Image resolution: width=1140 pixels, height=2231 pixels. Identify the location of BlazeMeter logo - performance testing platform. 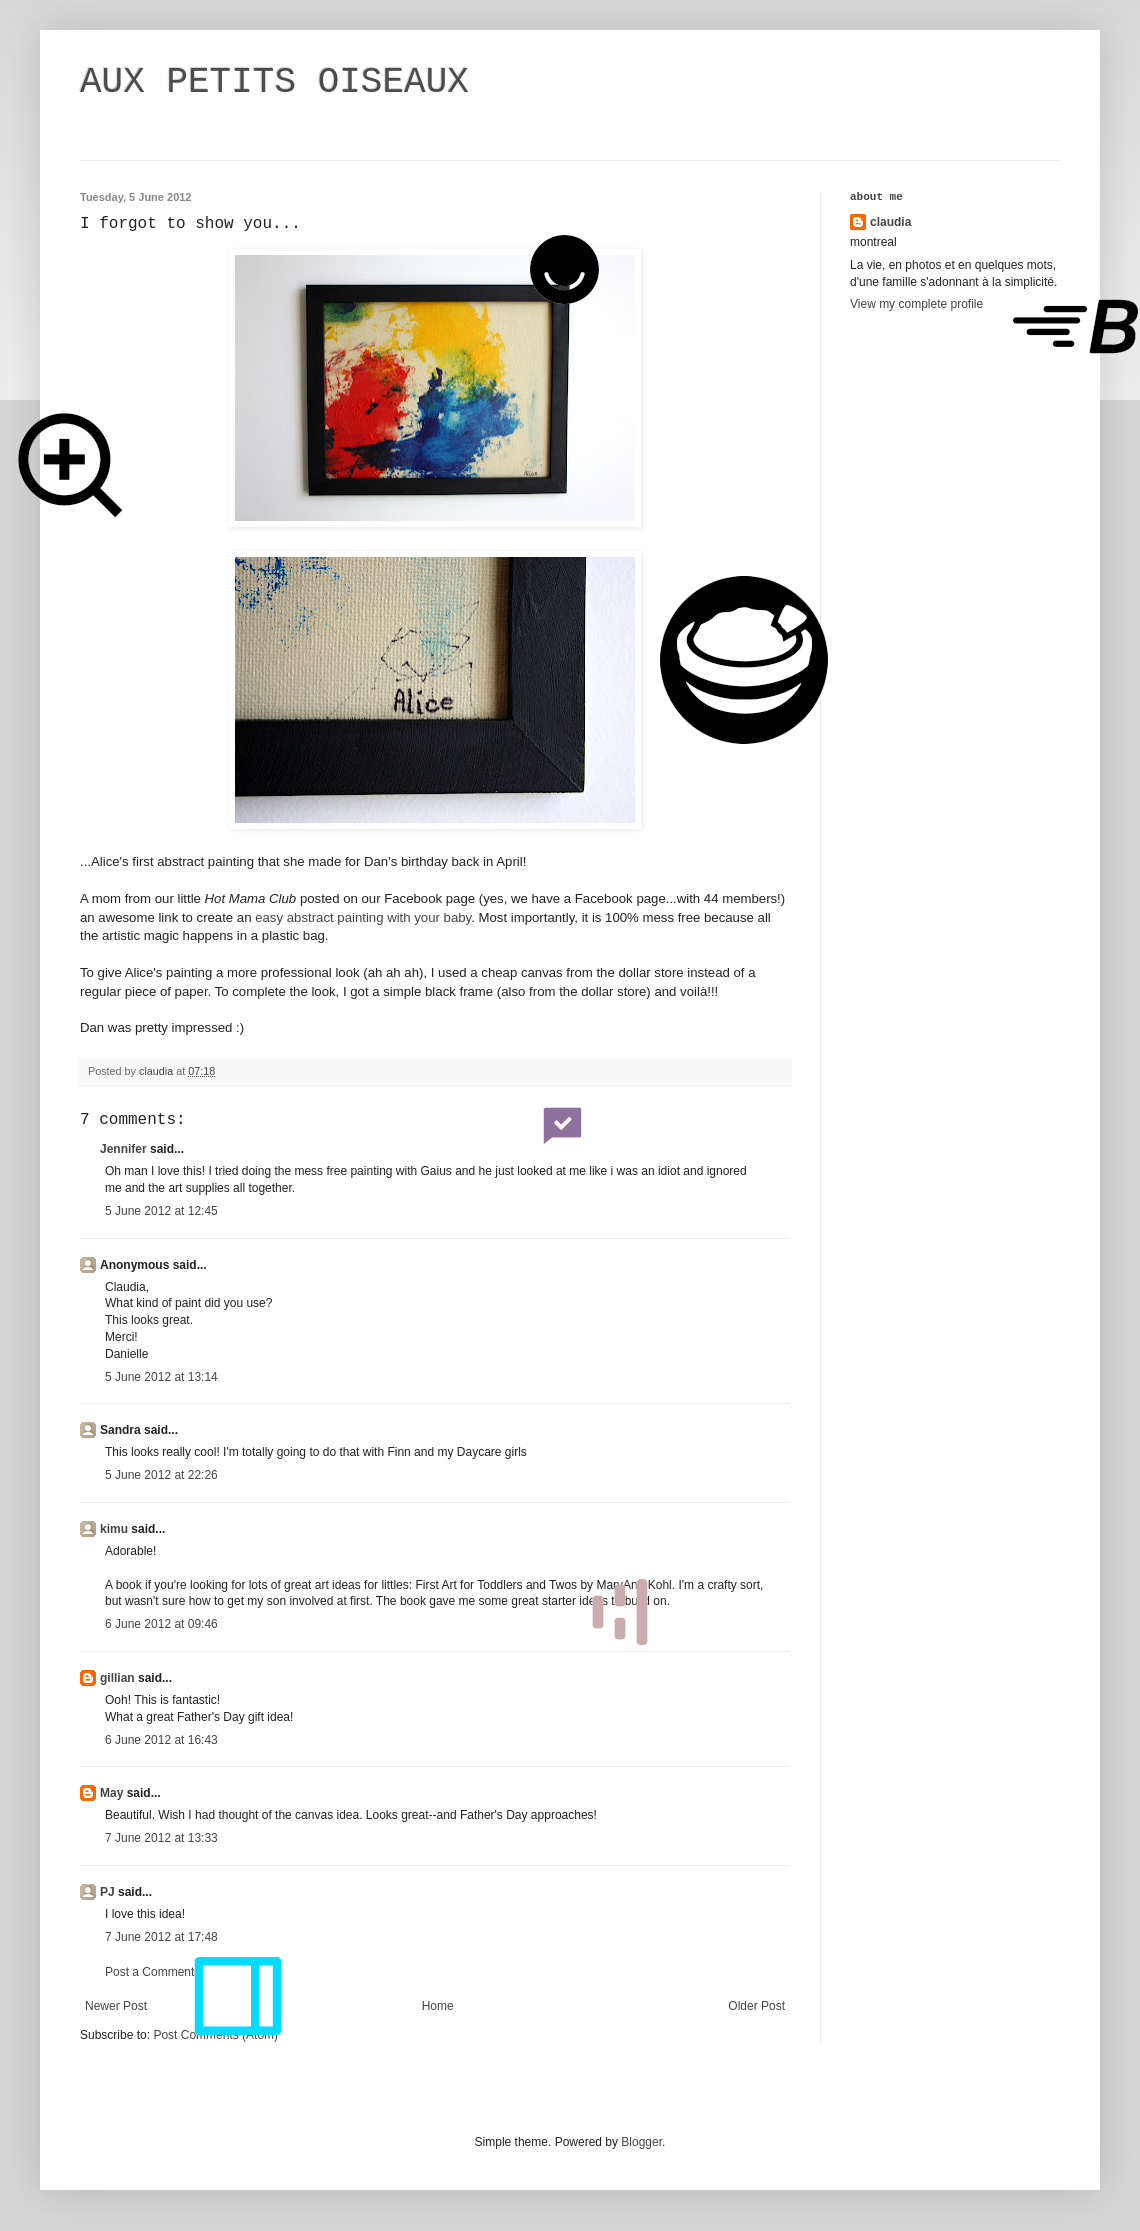
(1075, 326).